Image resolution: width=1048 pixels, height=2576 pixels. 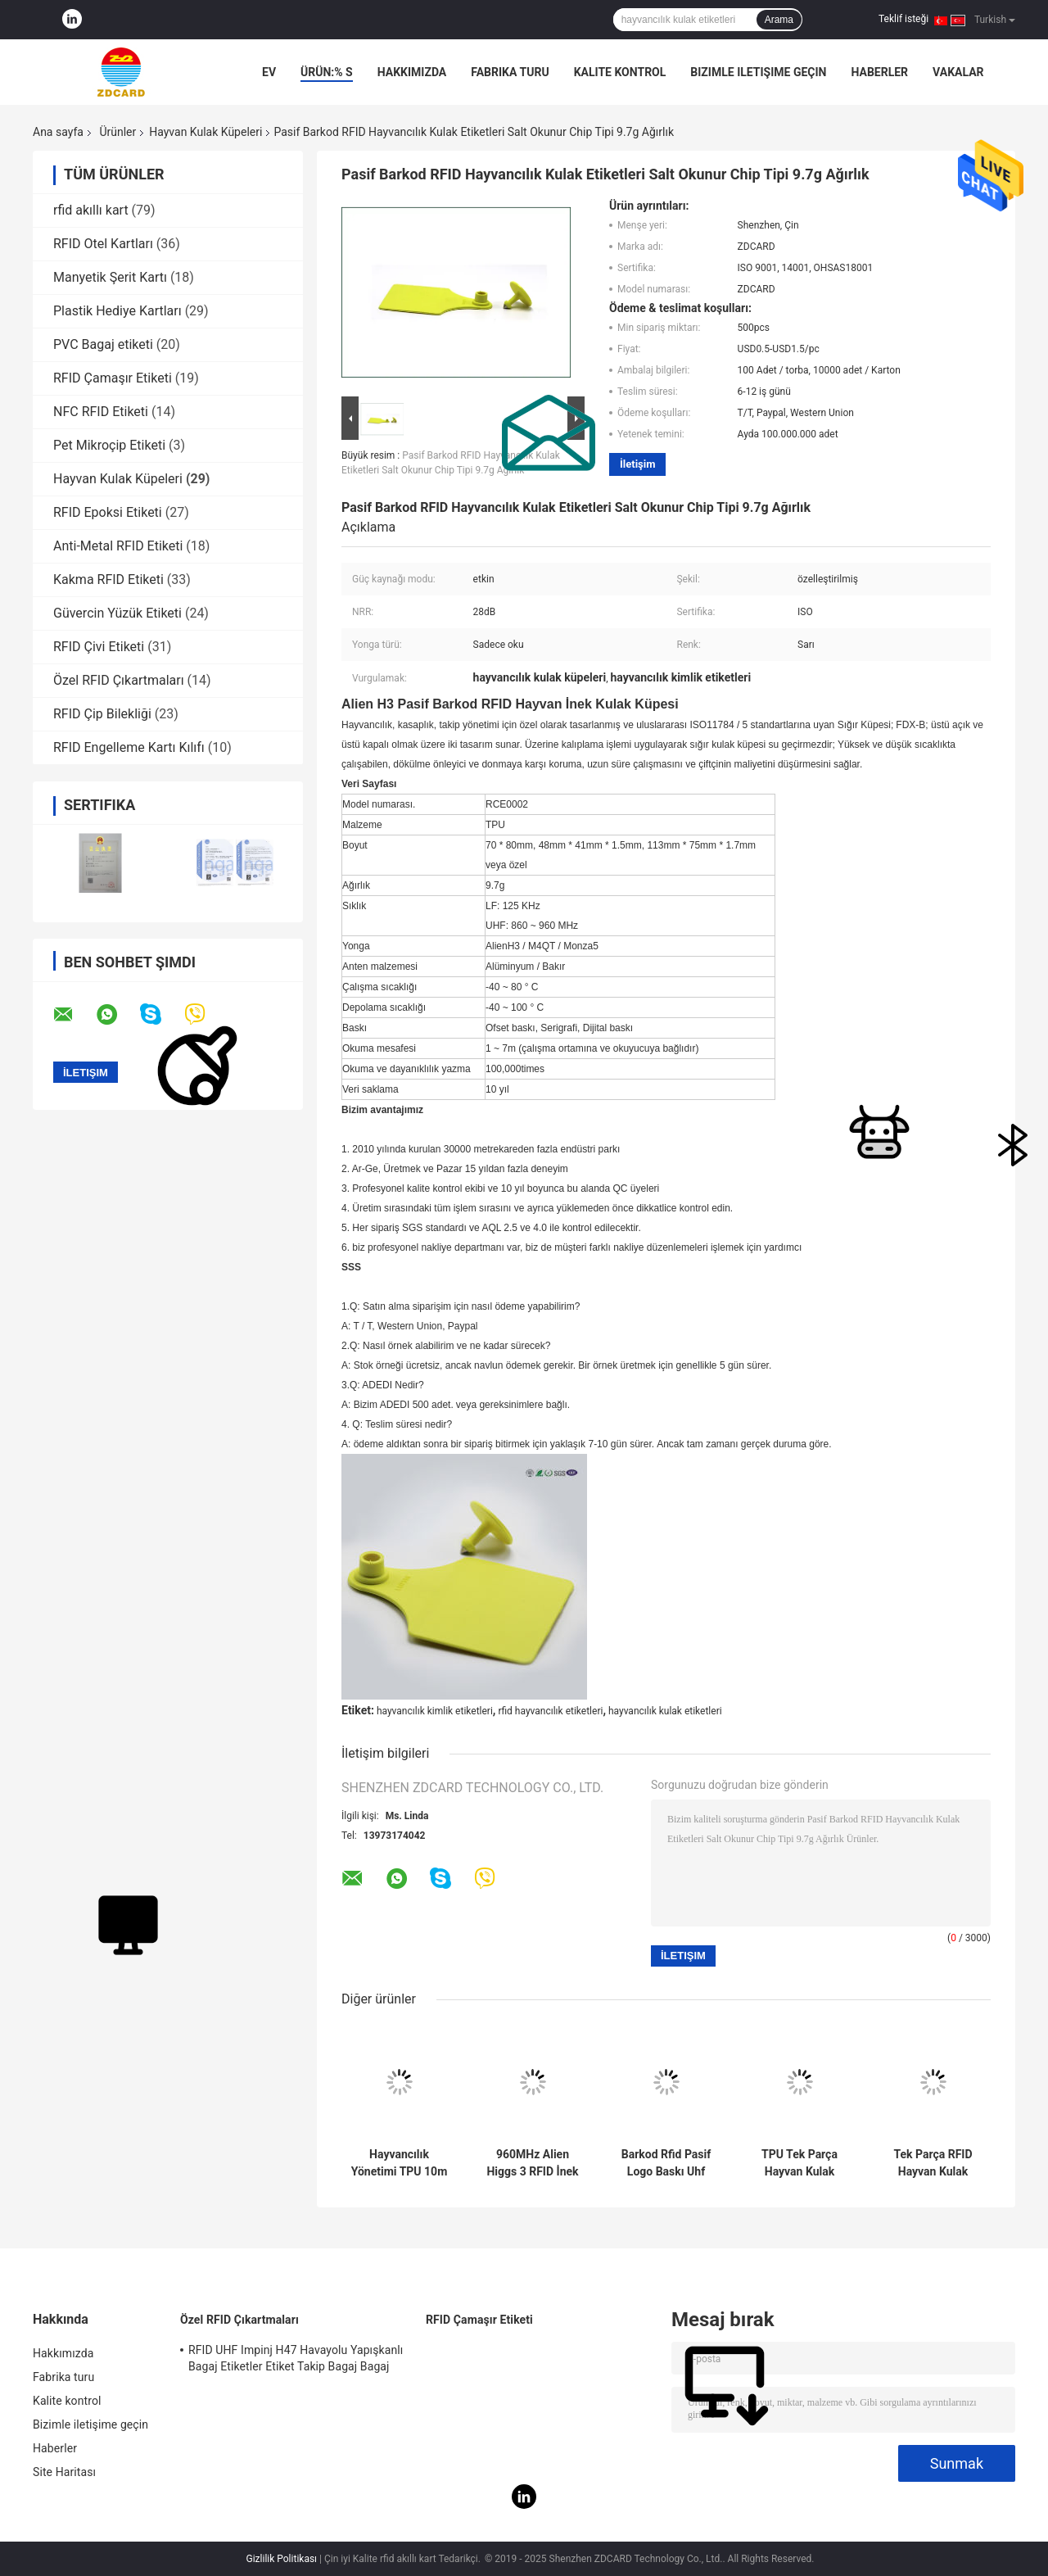 I want to click on download to desktop computer, so click(x=725, y=2382).